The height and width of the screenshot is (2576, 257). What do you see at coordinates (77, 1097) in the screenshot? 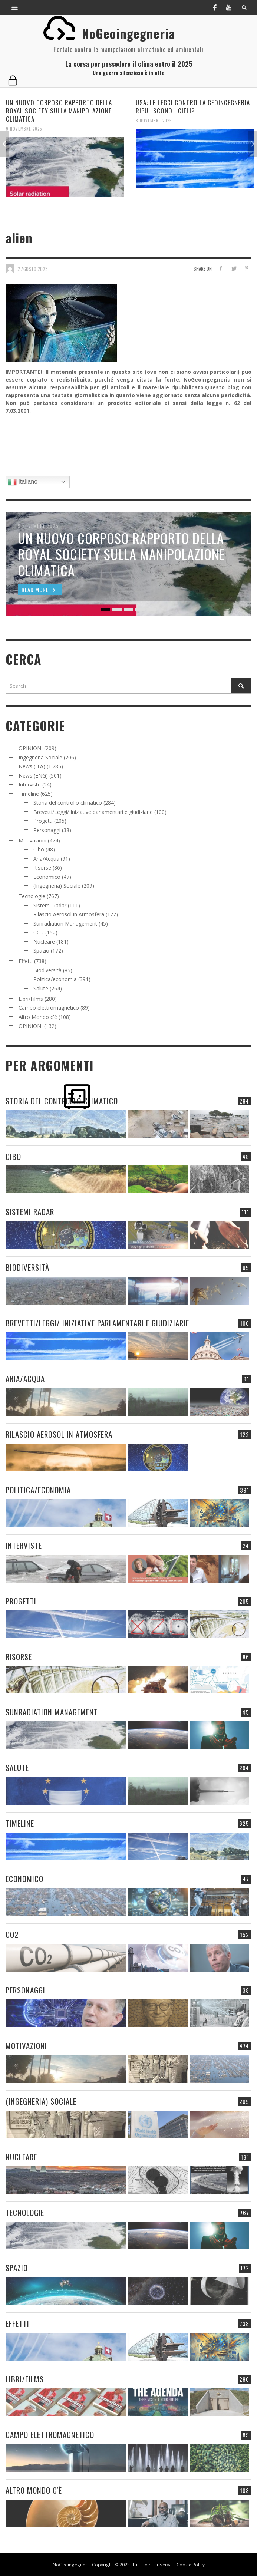
I see `access fiscal host settings` at bounding box center [77, 1097].